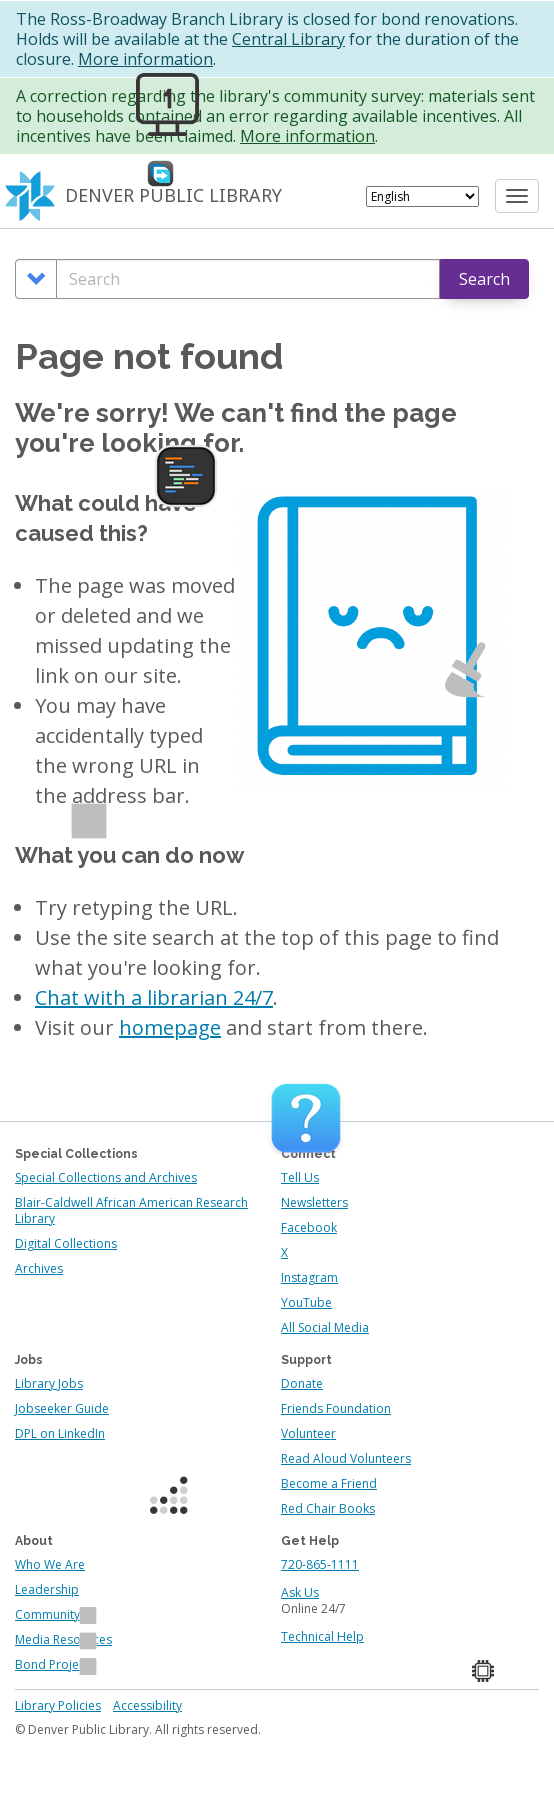  Describe the element at coordinates (306, 1120) in the screenshot. I see `indicates a help or information dialog` at that location.